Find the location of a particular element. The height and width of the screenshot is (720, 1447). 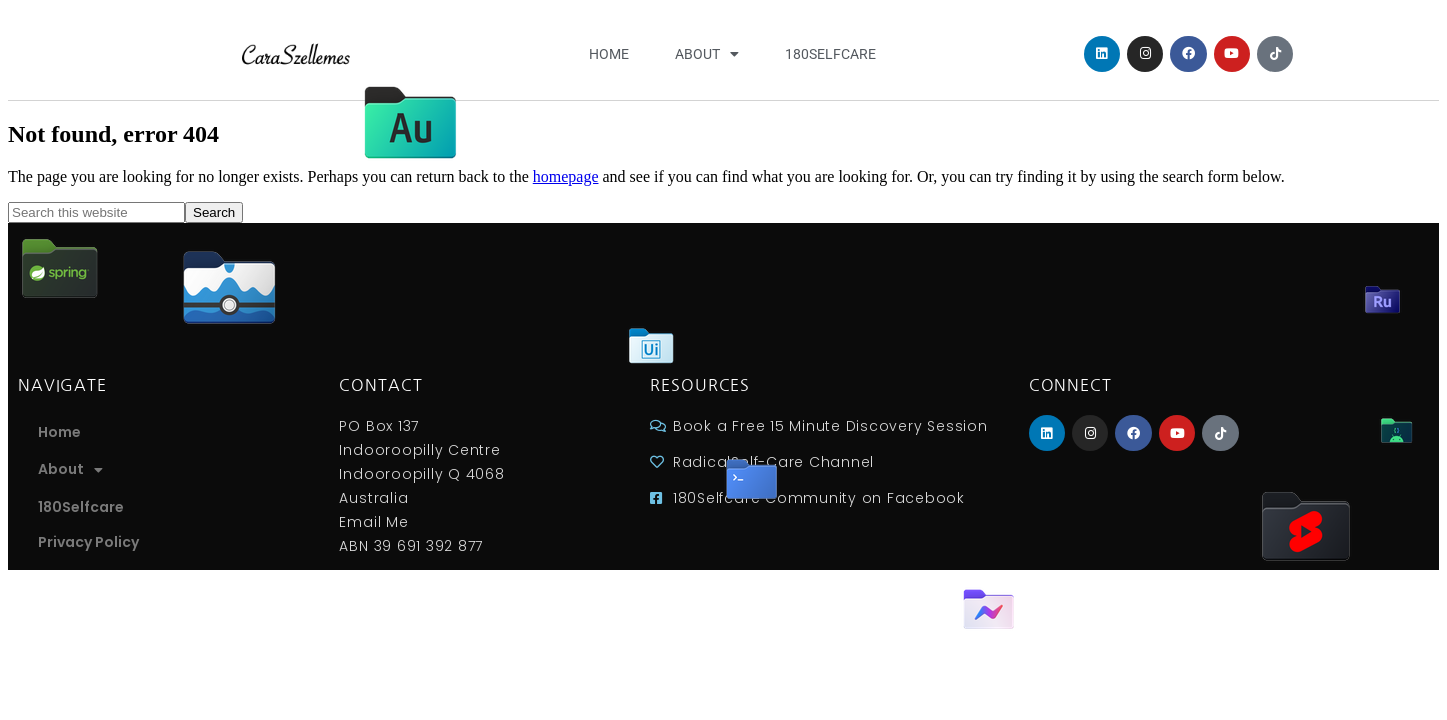

folder containing UiPath automation projects is located at coordinates (651, 347).